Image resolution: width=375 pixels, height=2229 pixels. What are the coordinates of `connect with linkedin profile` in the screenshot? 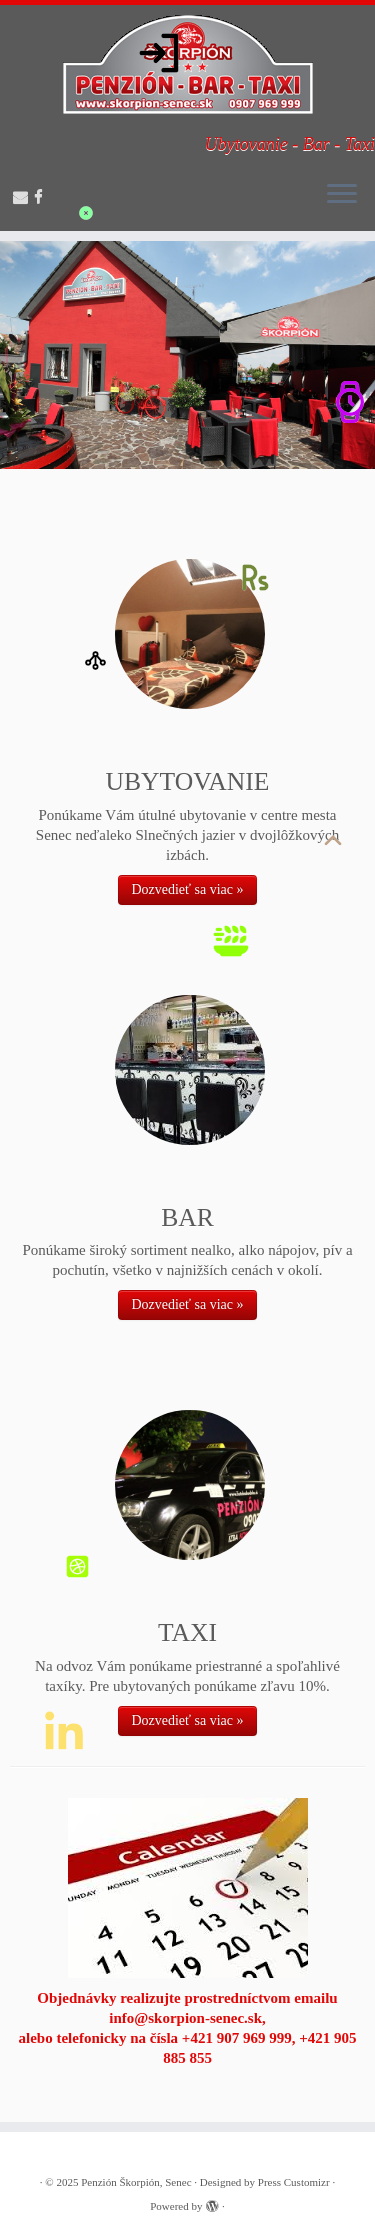 It's located at (64, 1733).